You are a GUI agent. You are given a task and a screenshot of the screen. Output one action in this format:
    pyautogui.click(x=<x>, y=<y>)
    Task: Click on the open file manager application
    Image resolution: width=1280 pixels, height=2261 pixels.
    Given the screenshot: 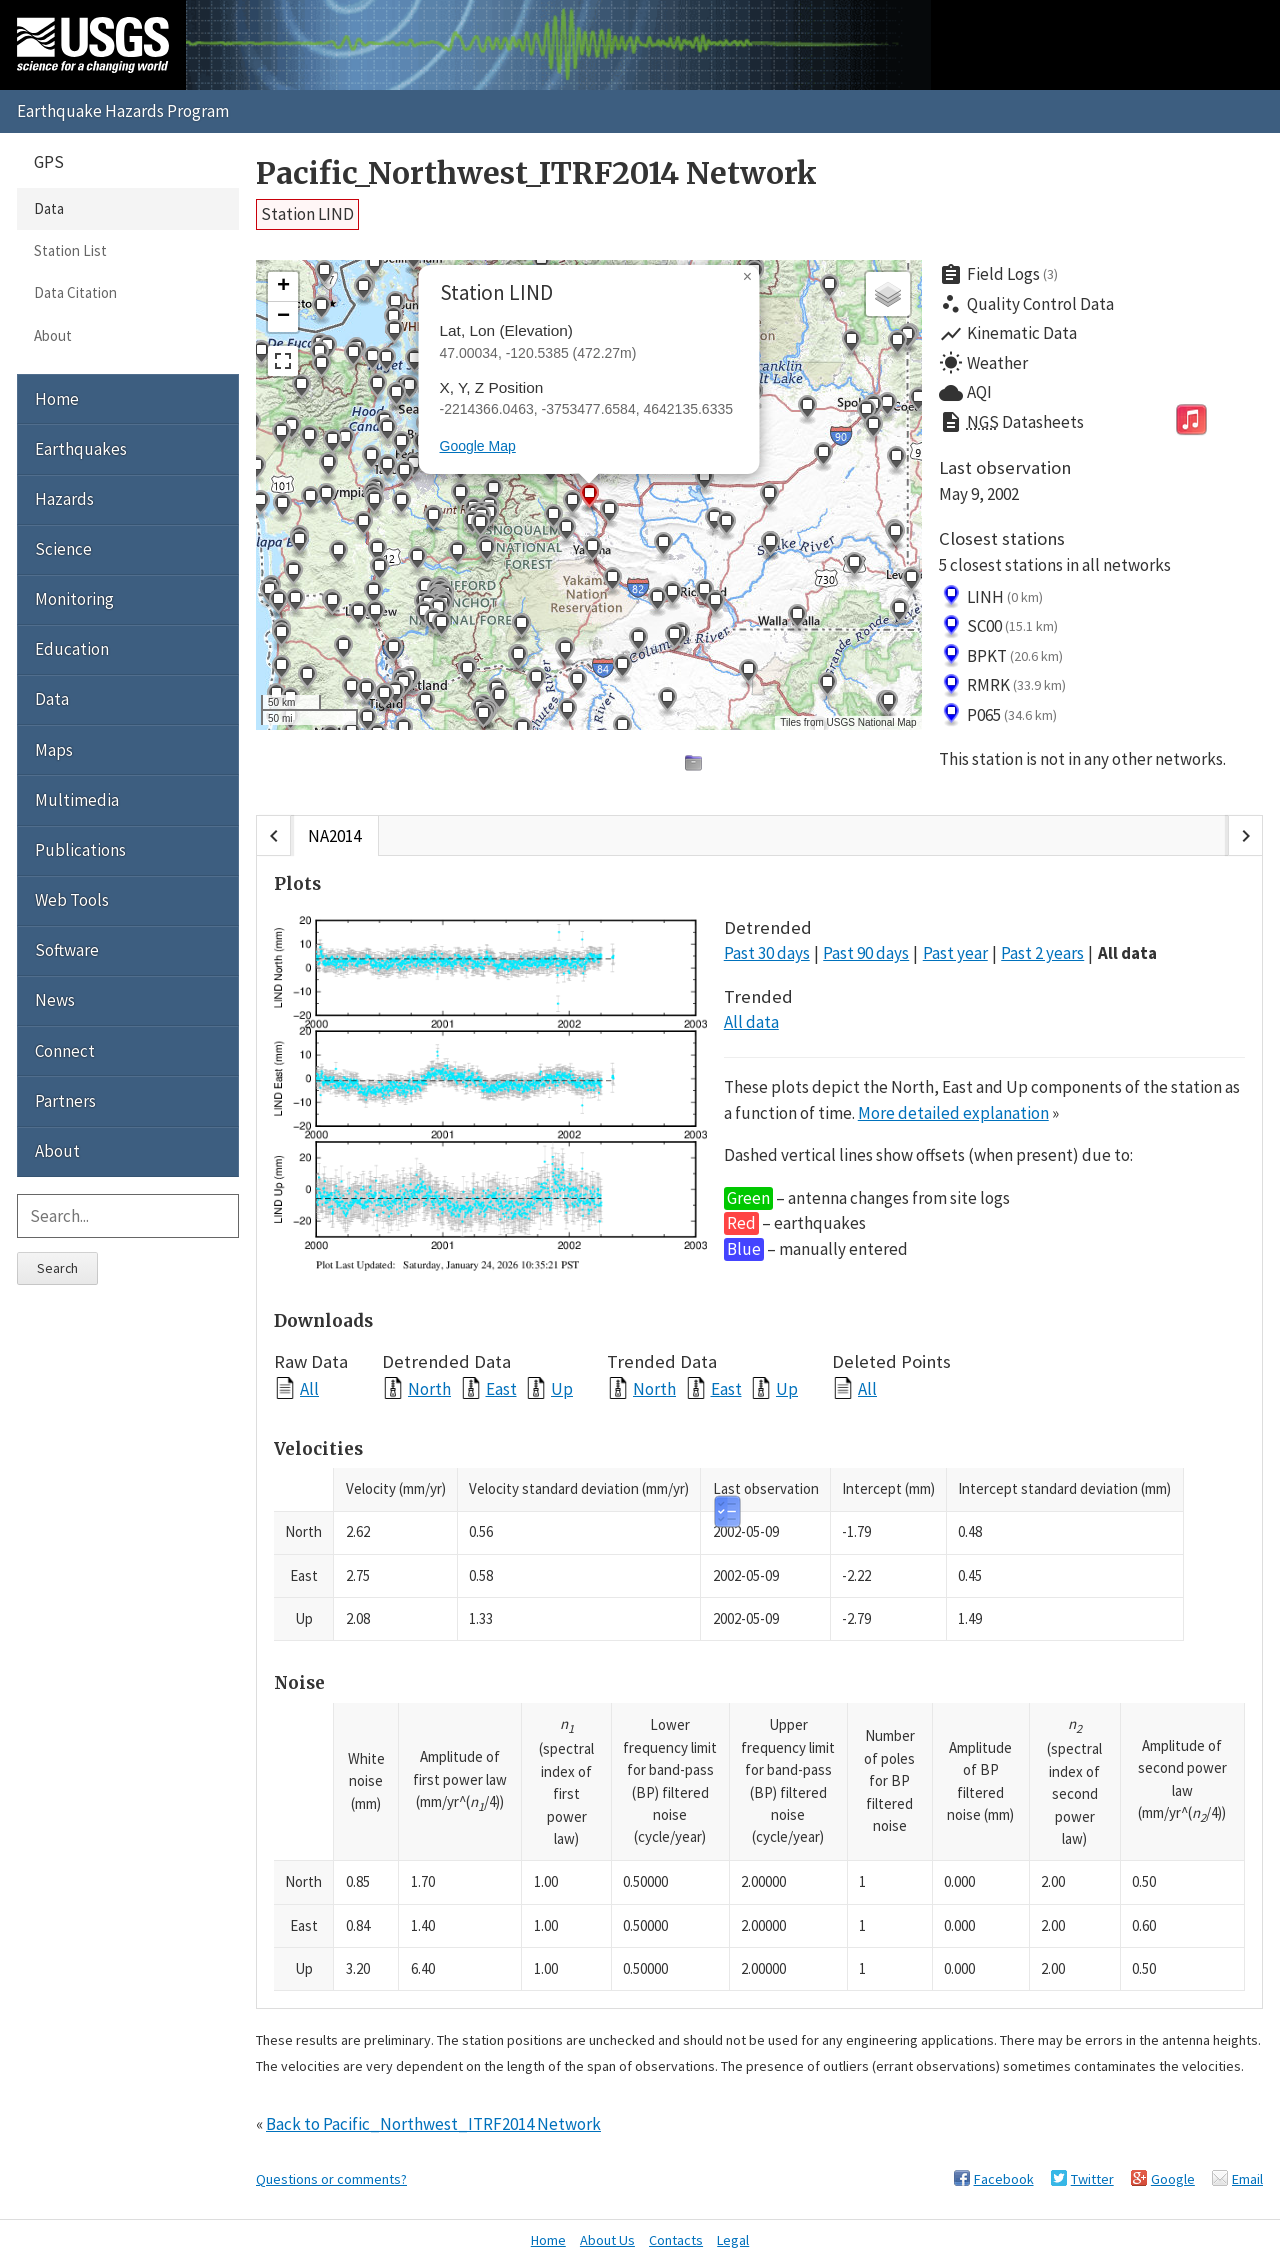 What is the action you would take?
    pyautogui.click(x=693, y=762)
    